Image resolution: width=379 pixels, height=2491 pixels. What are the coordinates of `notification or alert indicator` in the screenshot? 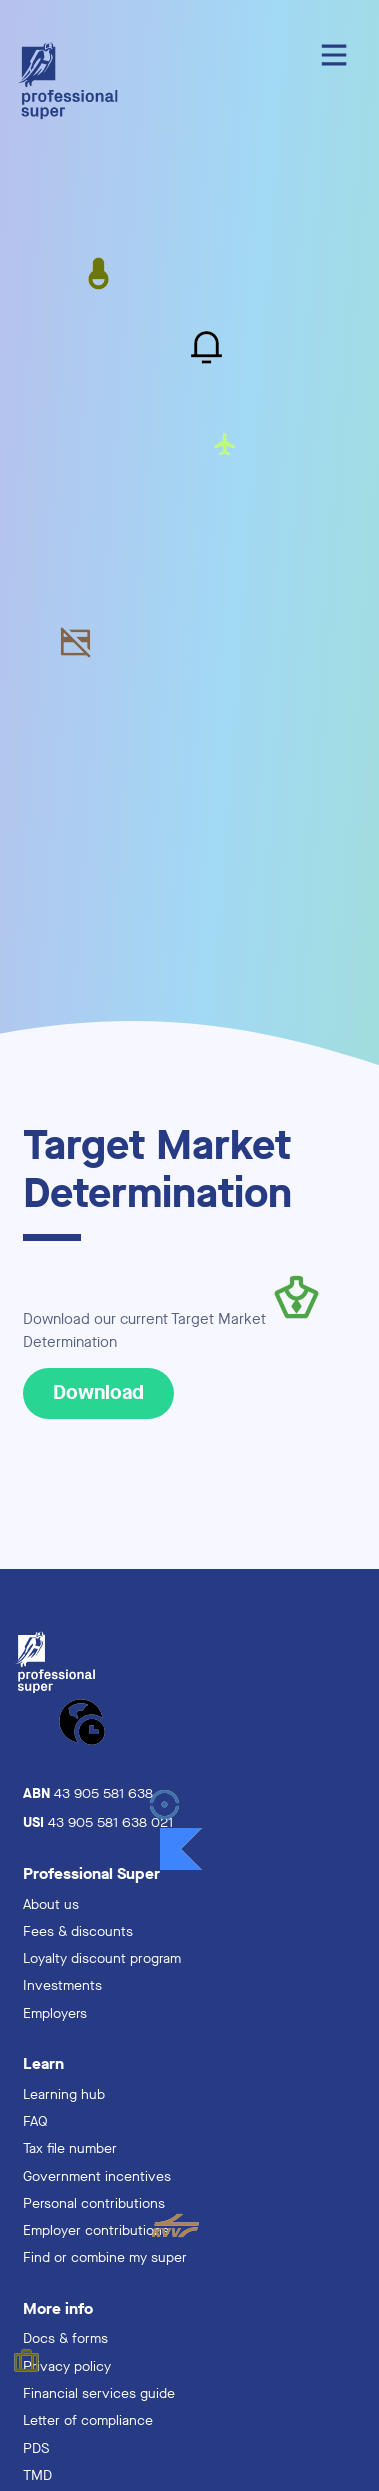 It's located at (206, 346).